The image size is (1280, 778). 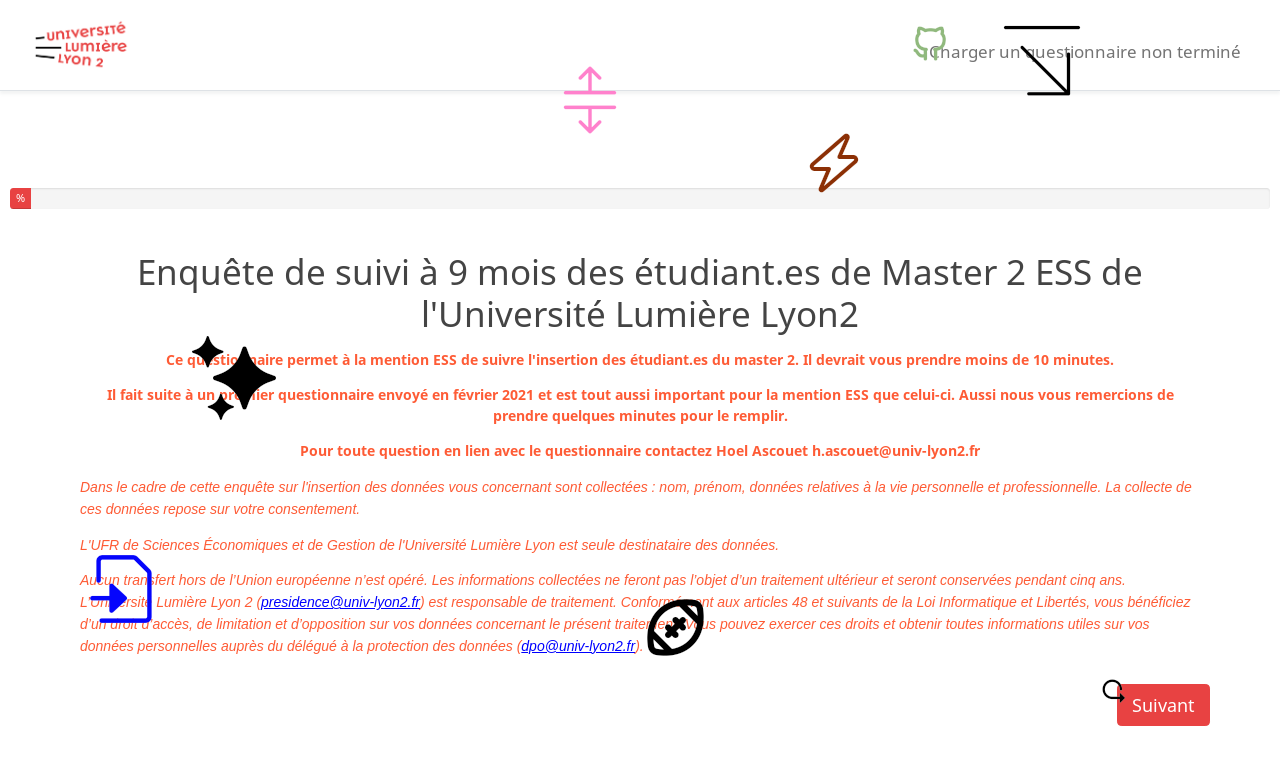 What do you see at coordinates (1113, 690) in the screenshot?
I see `repeat or iterate through items` at bounding box center [1113, 690].